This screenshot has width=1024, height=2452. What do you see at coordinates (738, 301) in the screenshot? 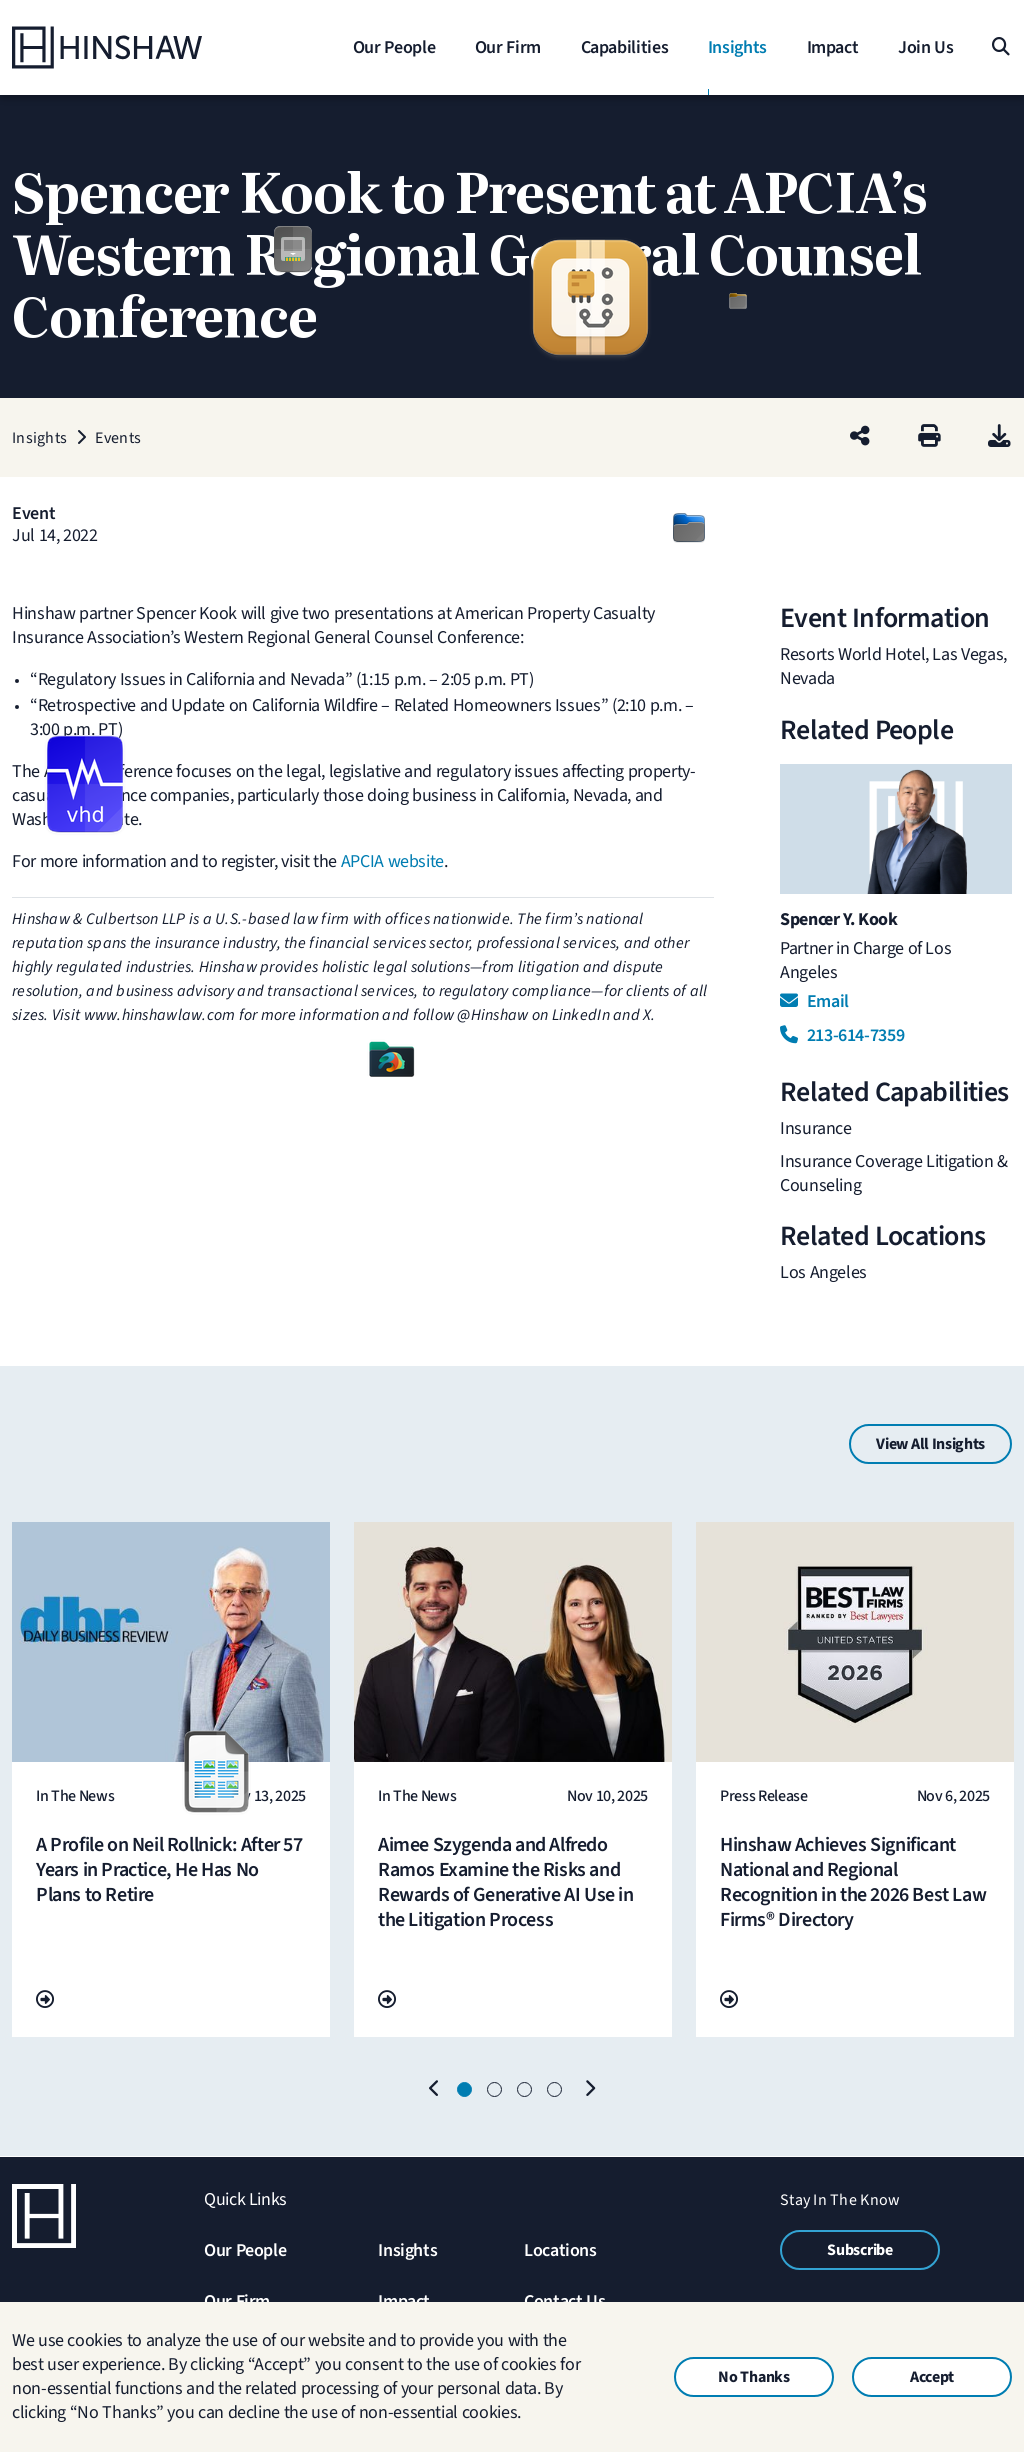
I see `open a folder to view its contents` at bounding box center [738, 301].